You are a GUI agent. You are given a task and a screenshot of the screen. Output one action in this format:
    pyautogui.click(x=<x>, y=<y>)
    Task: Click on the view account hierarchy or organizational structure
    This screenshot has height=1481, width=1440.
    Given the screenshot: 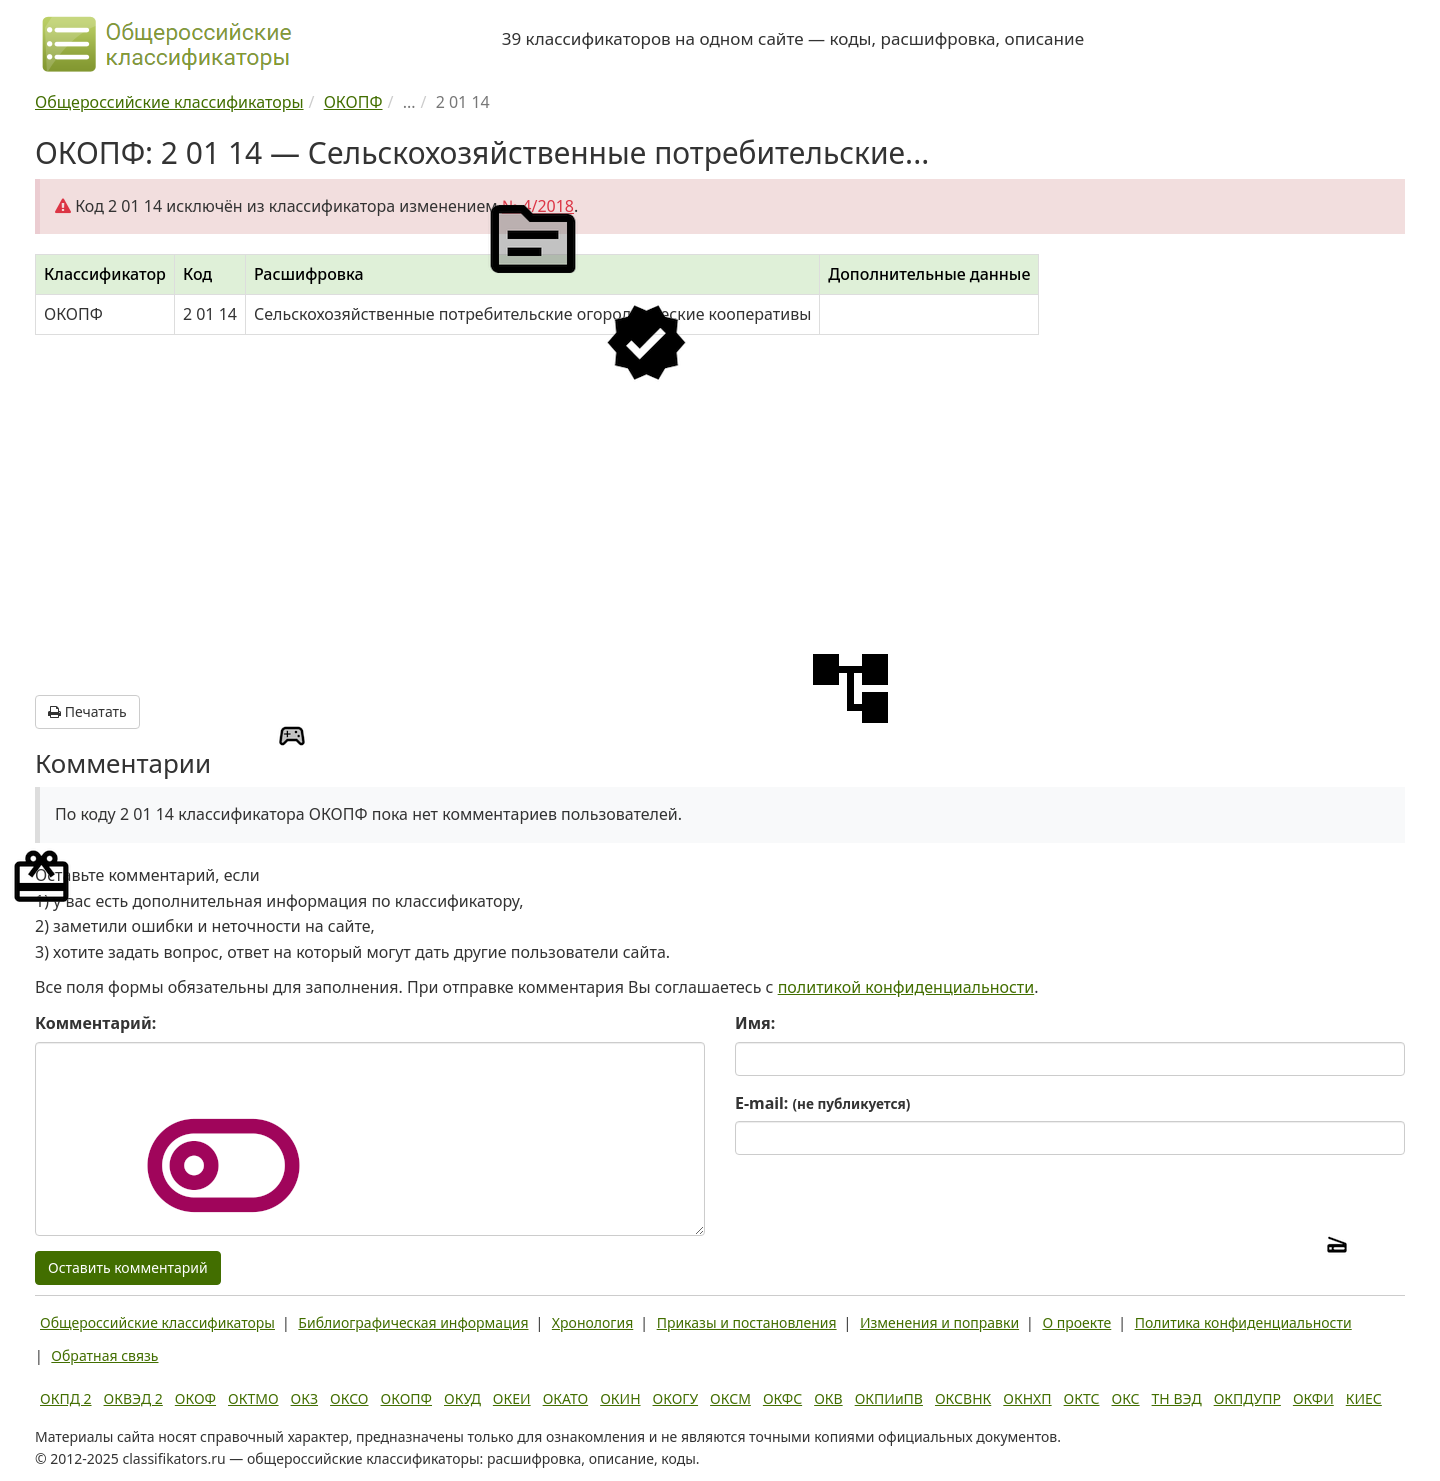 What is the action you would take?
    pyautogui.click(x=850, y=688)
    